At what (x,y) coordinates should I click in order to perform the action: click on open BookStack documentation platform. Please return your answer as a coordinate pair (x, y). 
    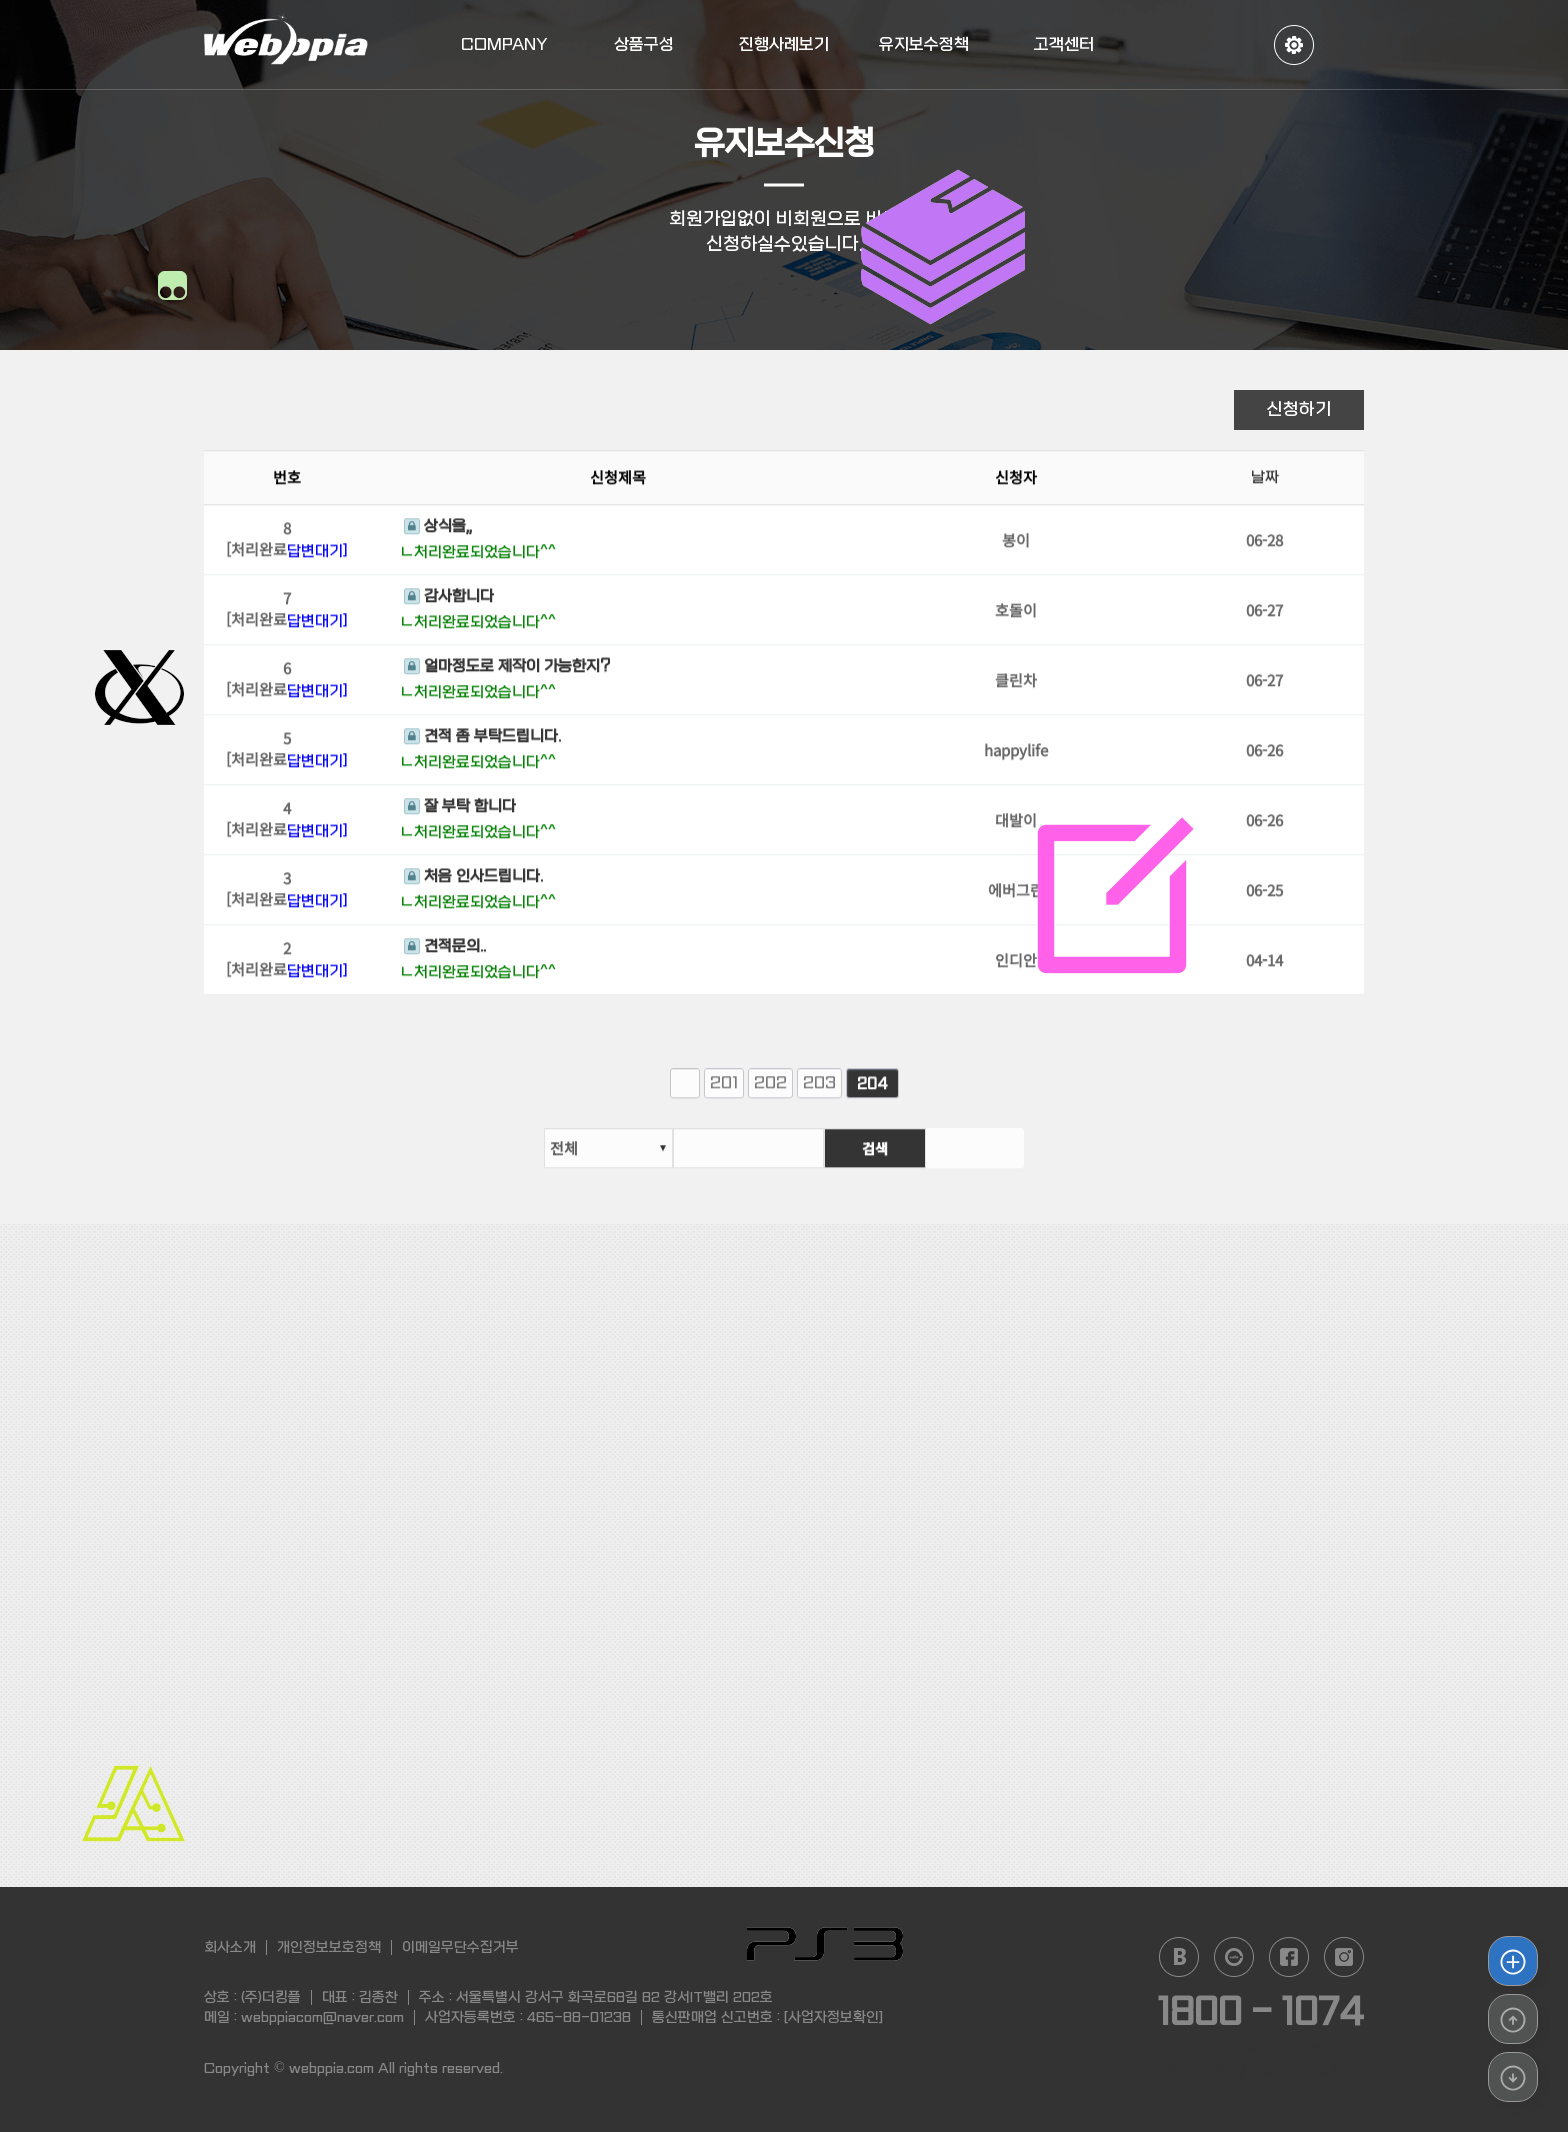
    Looking at the image, I should click on (943, 247).